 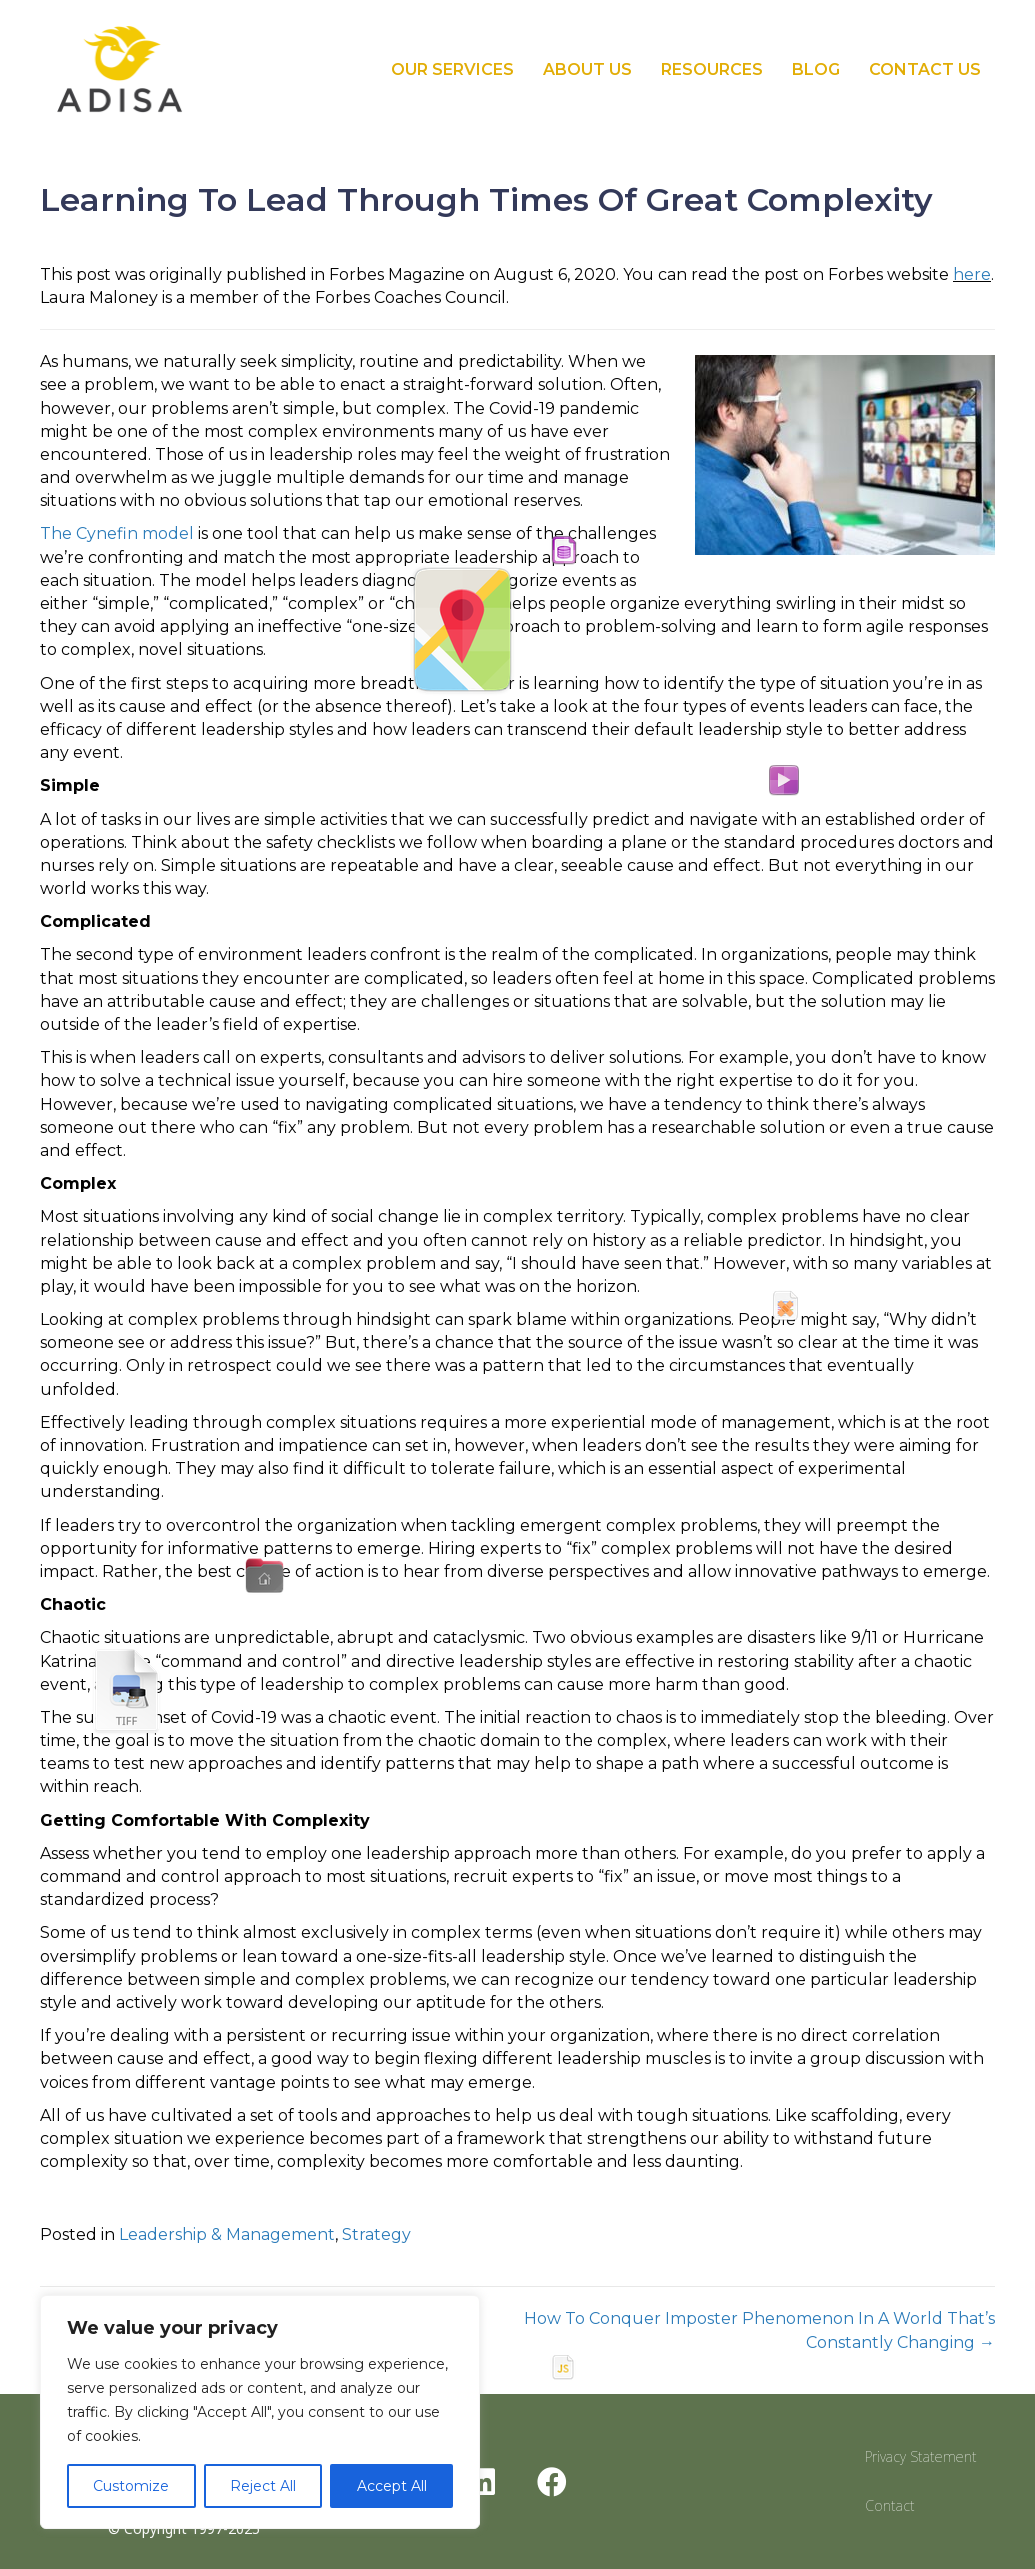 What do you see at coordinates (264, 1575) in the screenshot?
I see `access your home folder` at bounding box center [264, 1575].